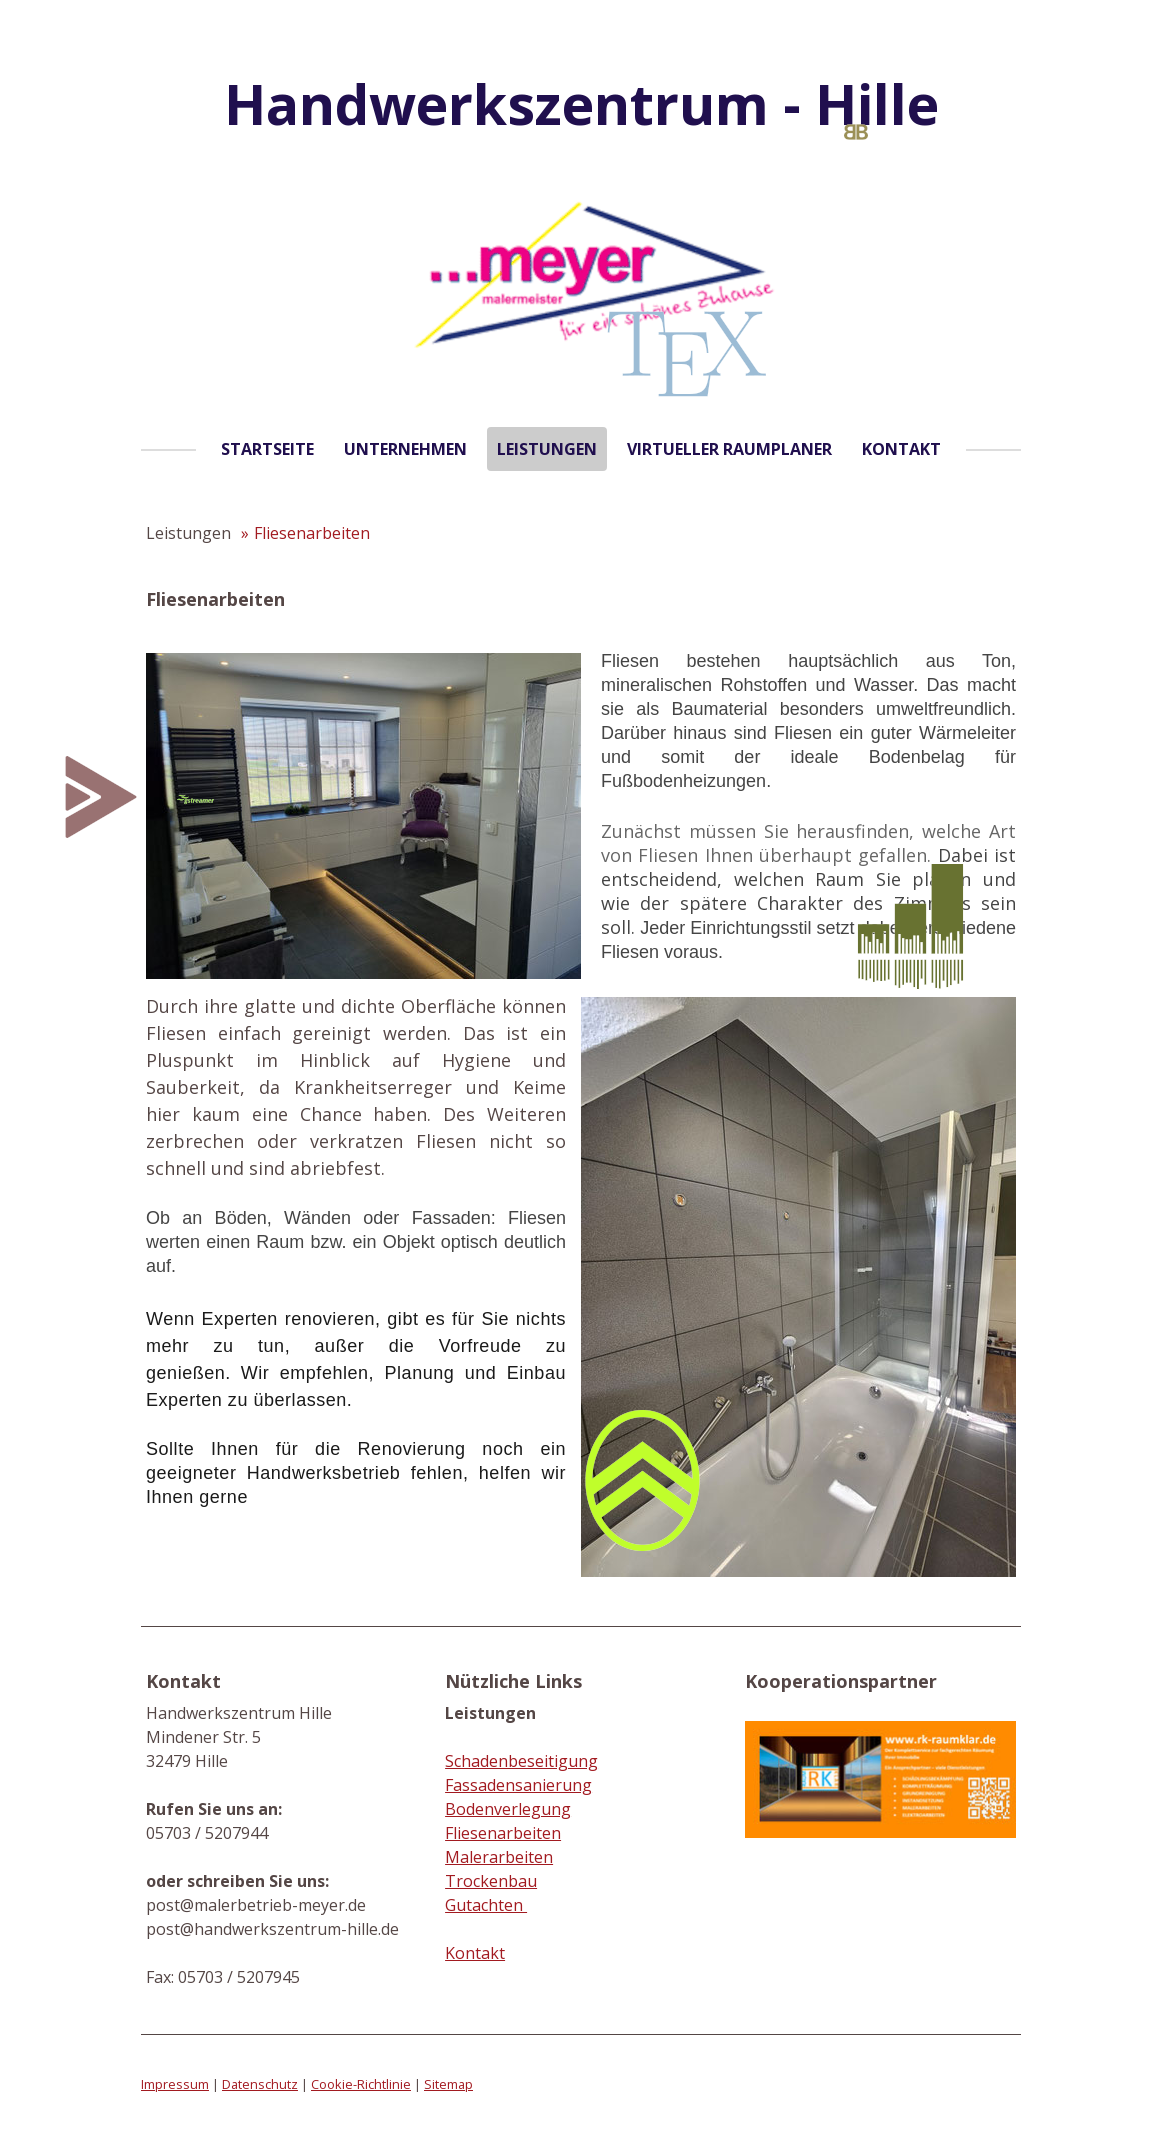  Describe the element at coordinates (910, 926) in the screenshot. I see `open soundcharts music analytics platform` at that location.